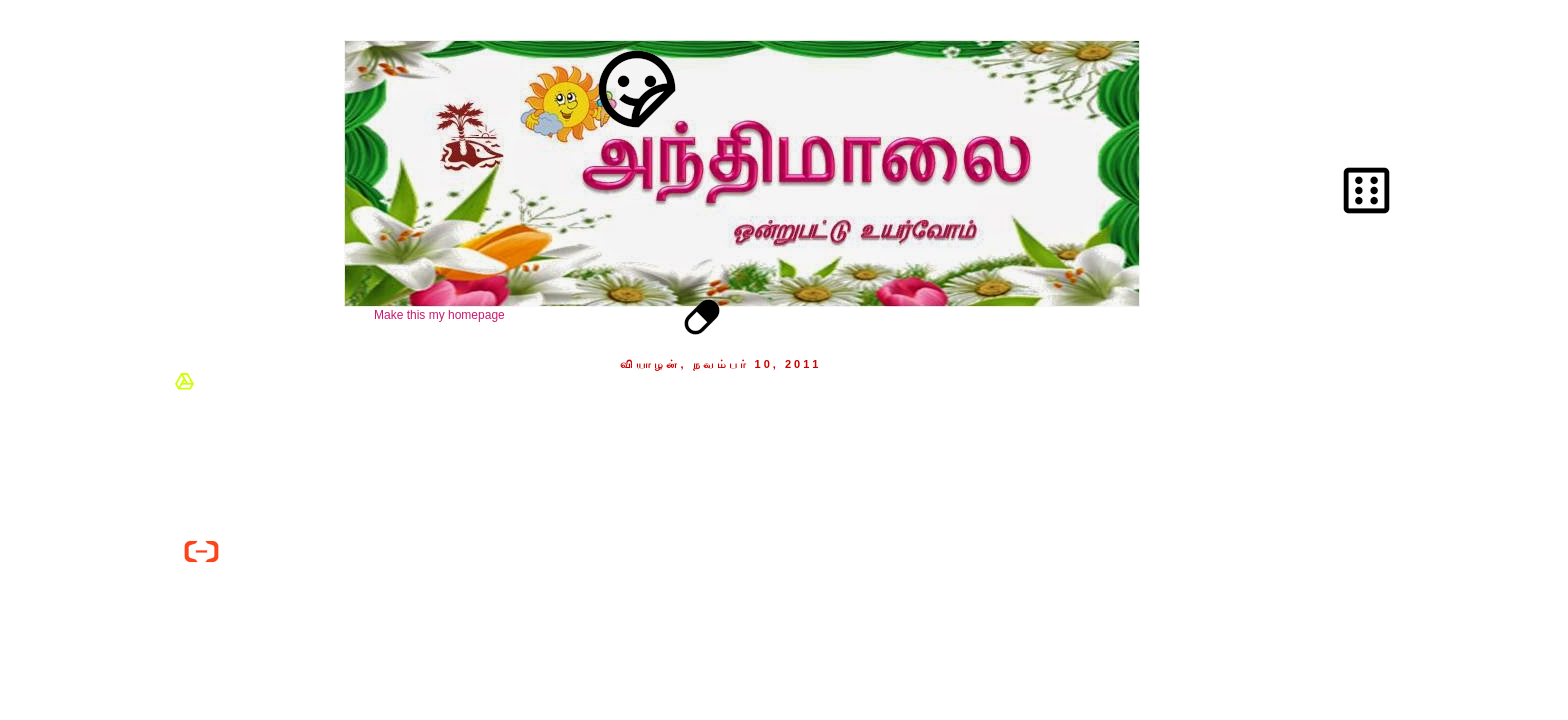  I want to click on alibaba cloud services logo, so click(201, 551).